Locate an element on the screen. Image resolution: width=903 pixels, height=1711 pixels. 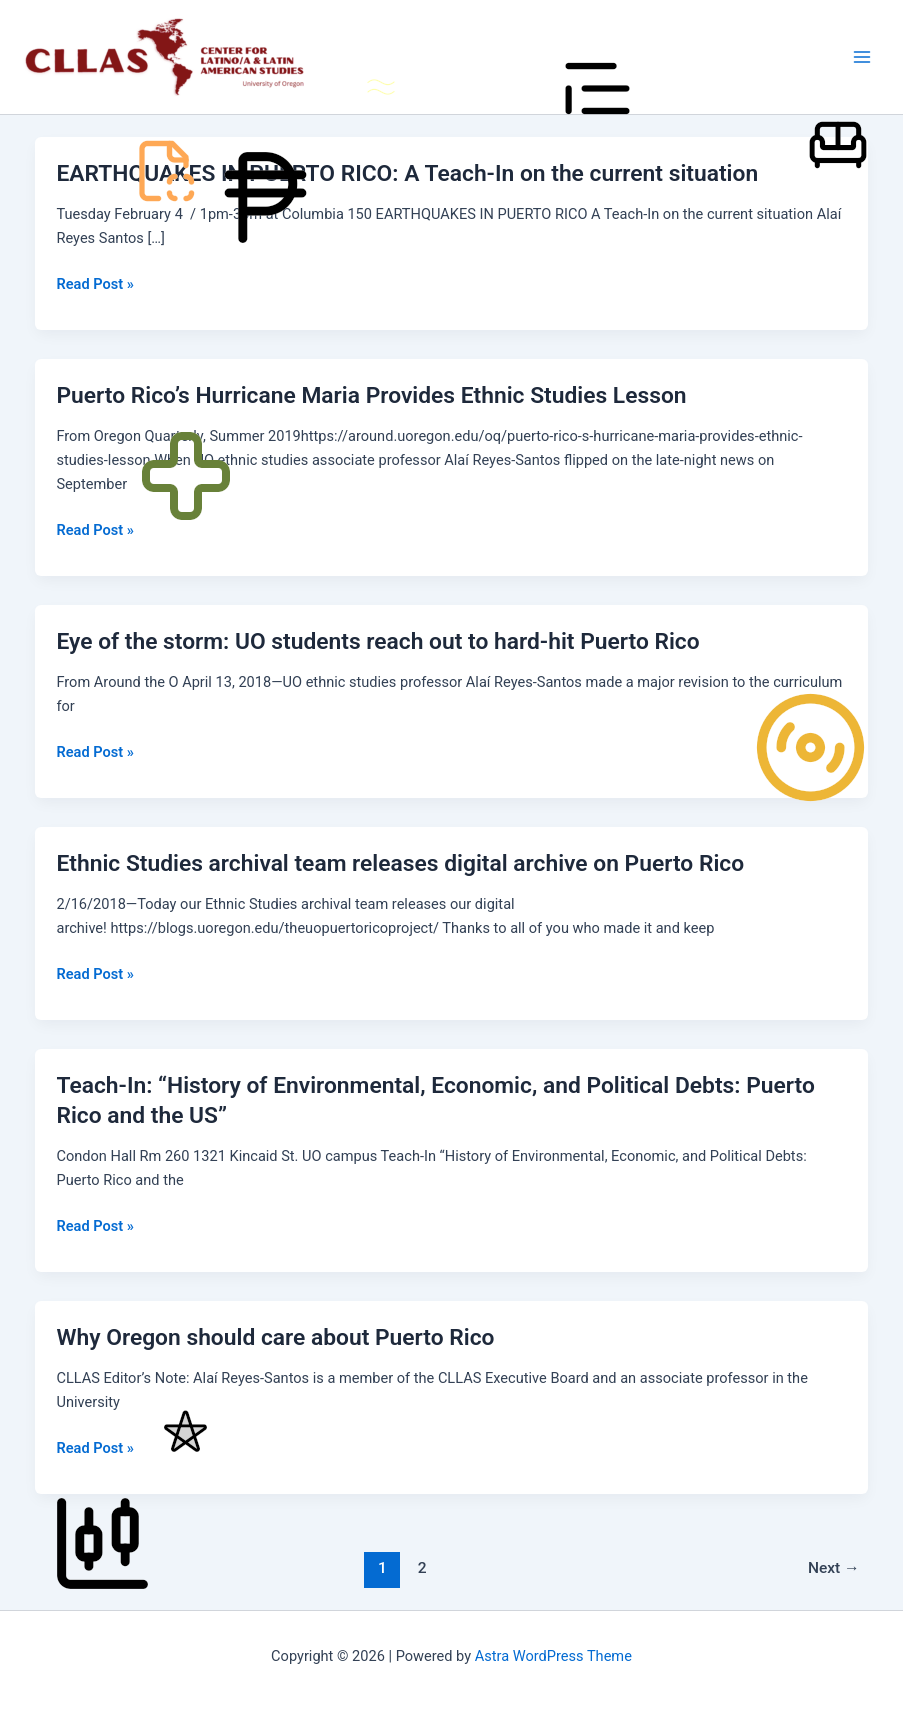
insert a block quote is located at coordinates (597, 88).